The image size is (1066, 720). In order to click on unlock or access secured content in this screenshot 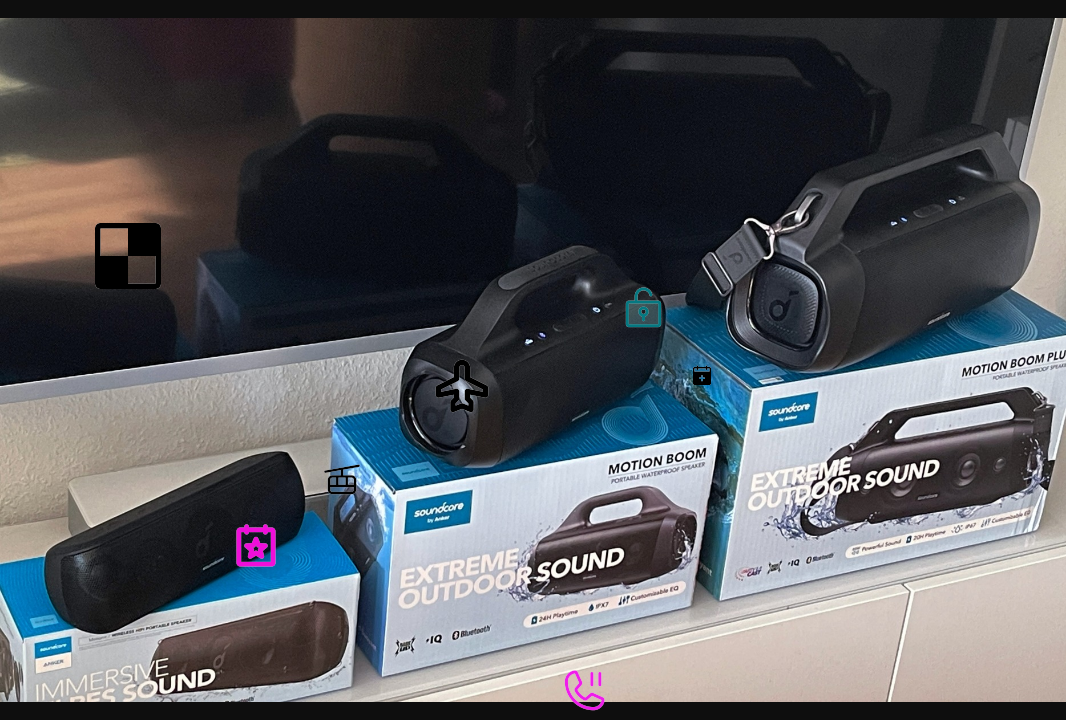, I will do `click(643, 309)`.